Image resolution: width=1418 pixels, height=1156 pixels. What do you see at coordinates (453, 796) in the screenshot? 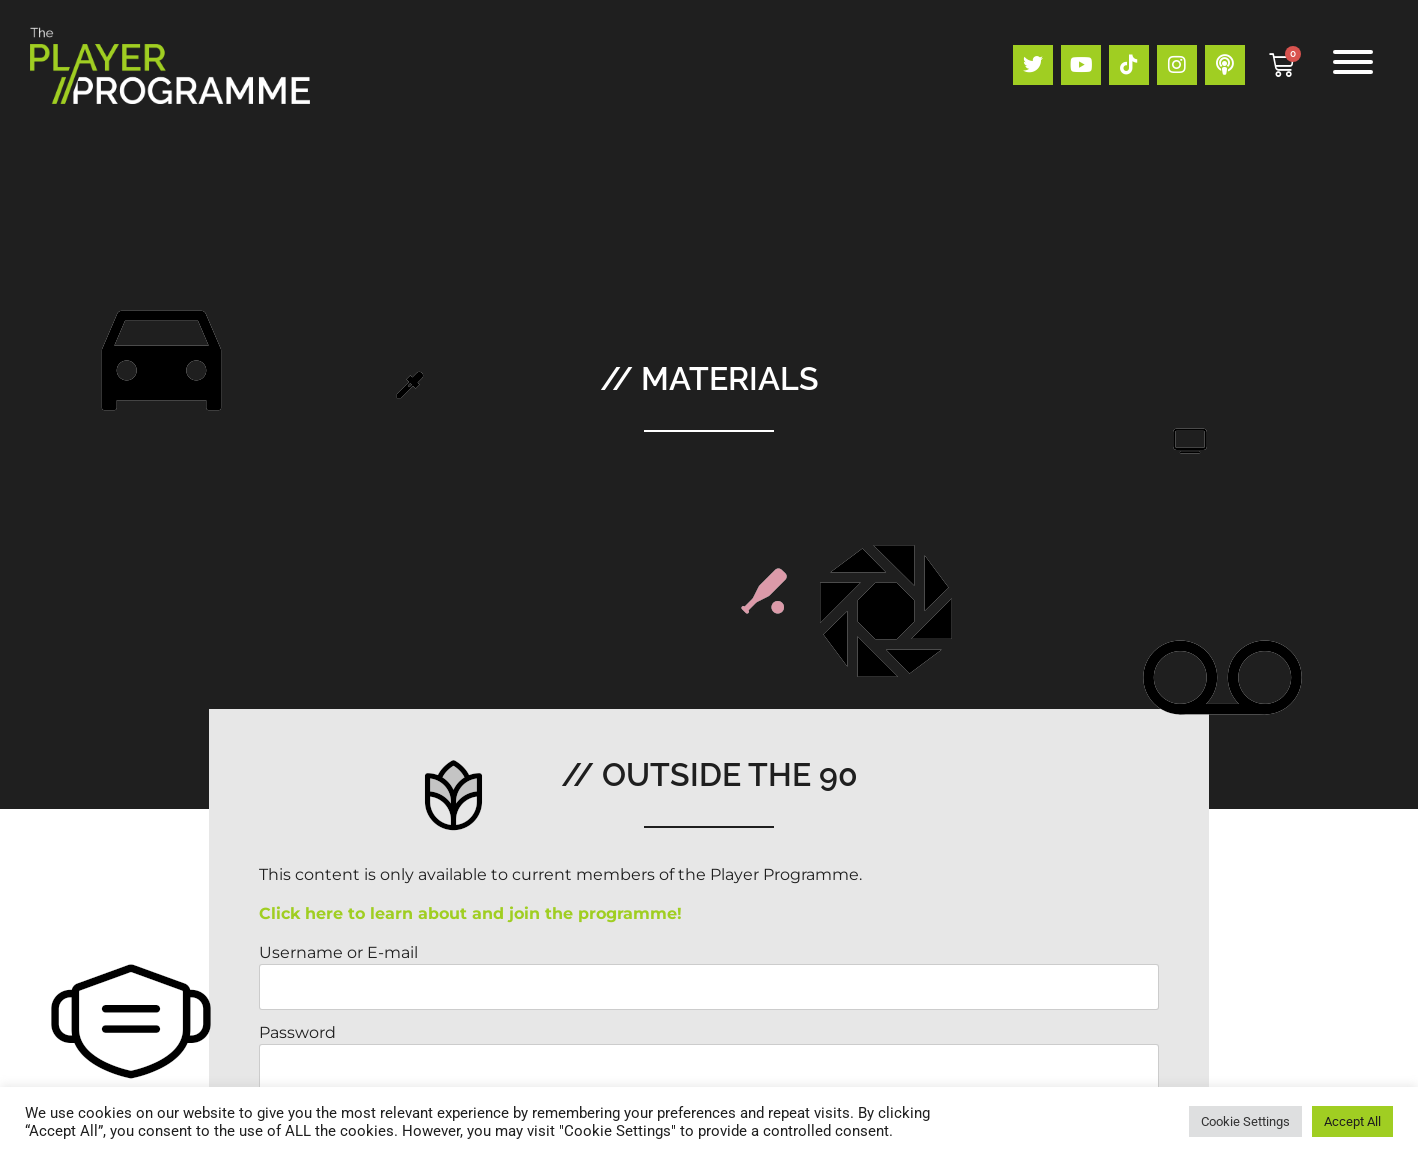
I see `indicates grain or wheat-based ingredients` at bounding box center [453, 796].